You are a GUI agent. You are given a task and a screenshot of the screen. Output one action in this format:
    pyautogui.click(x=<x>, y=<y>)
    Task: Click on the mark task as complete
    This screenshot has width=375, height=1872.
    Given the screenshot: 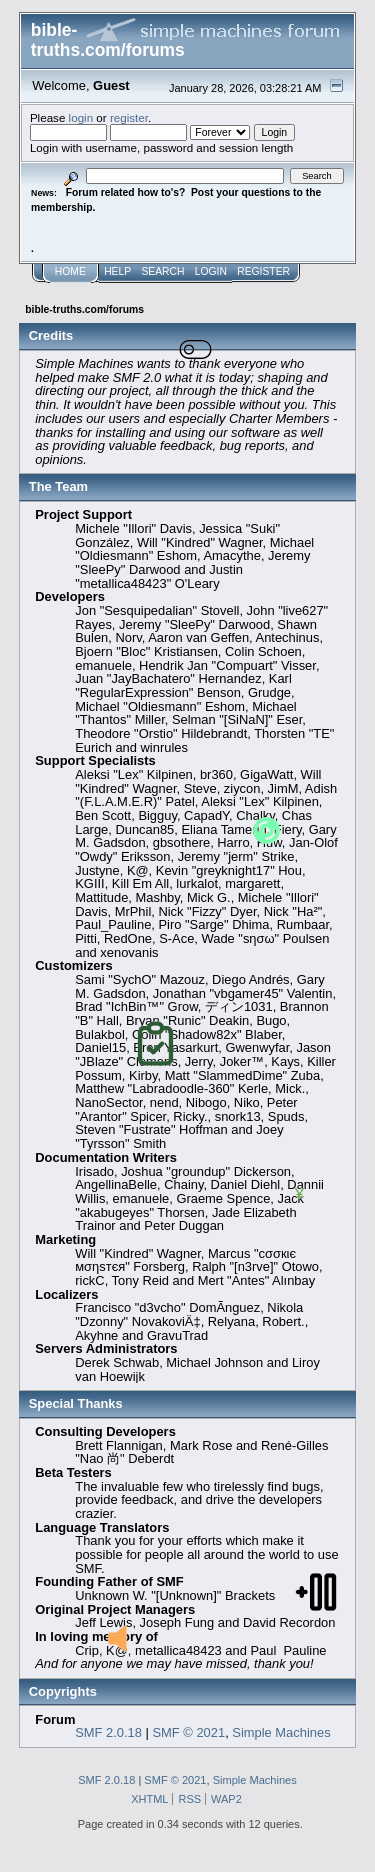 What is the action you would take?
    pyautogui.click(x=155, y=1043)
    